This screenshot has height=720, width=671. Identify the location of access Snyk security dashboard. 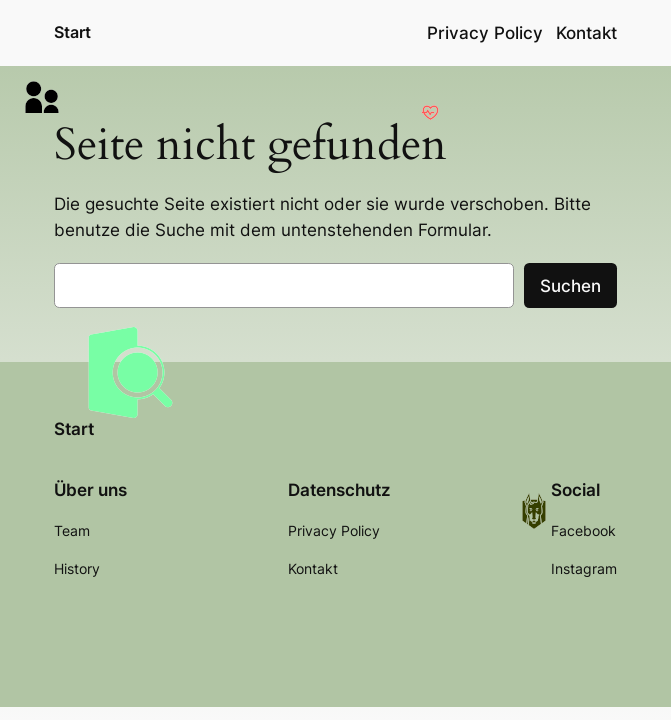
(534, 511).